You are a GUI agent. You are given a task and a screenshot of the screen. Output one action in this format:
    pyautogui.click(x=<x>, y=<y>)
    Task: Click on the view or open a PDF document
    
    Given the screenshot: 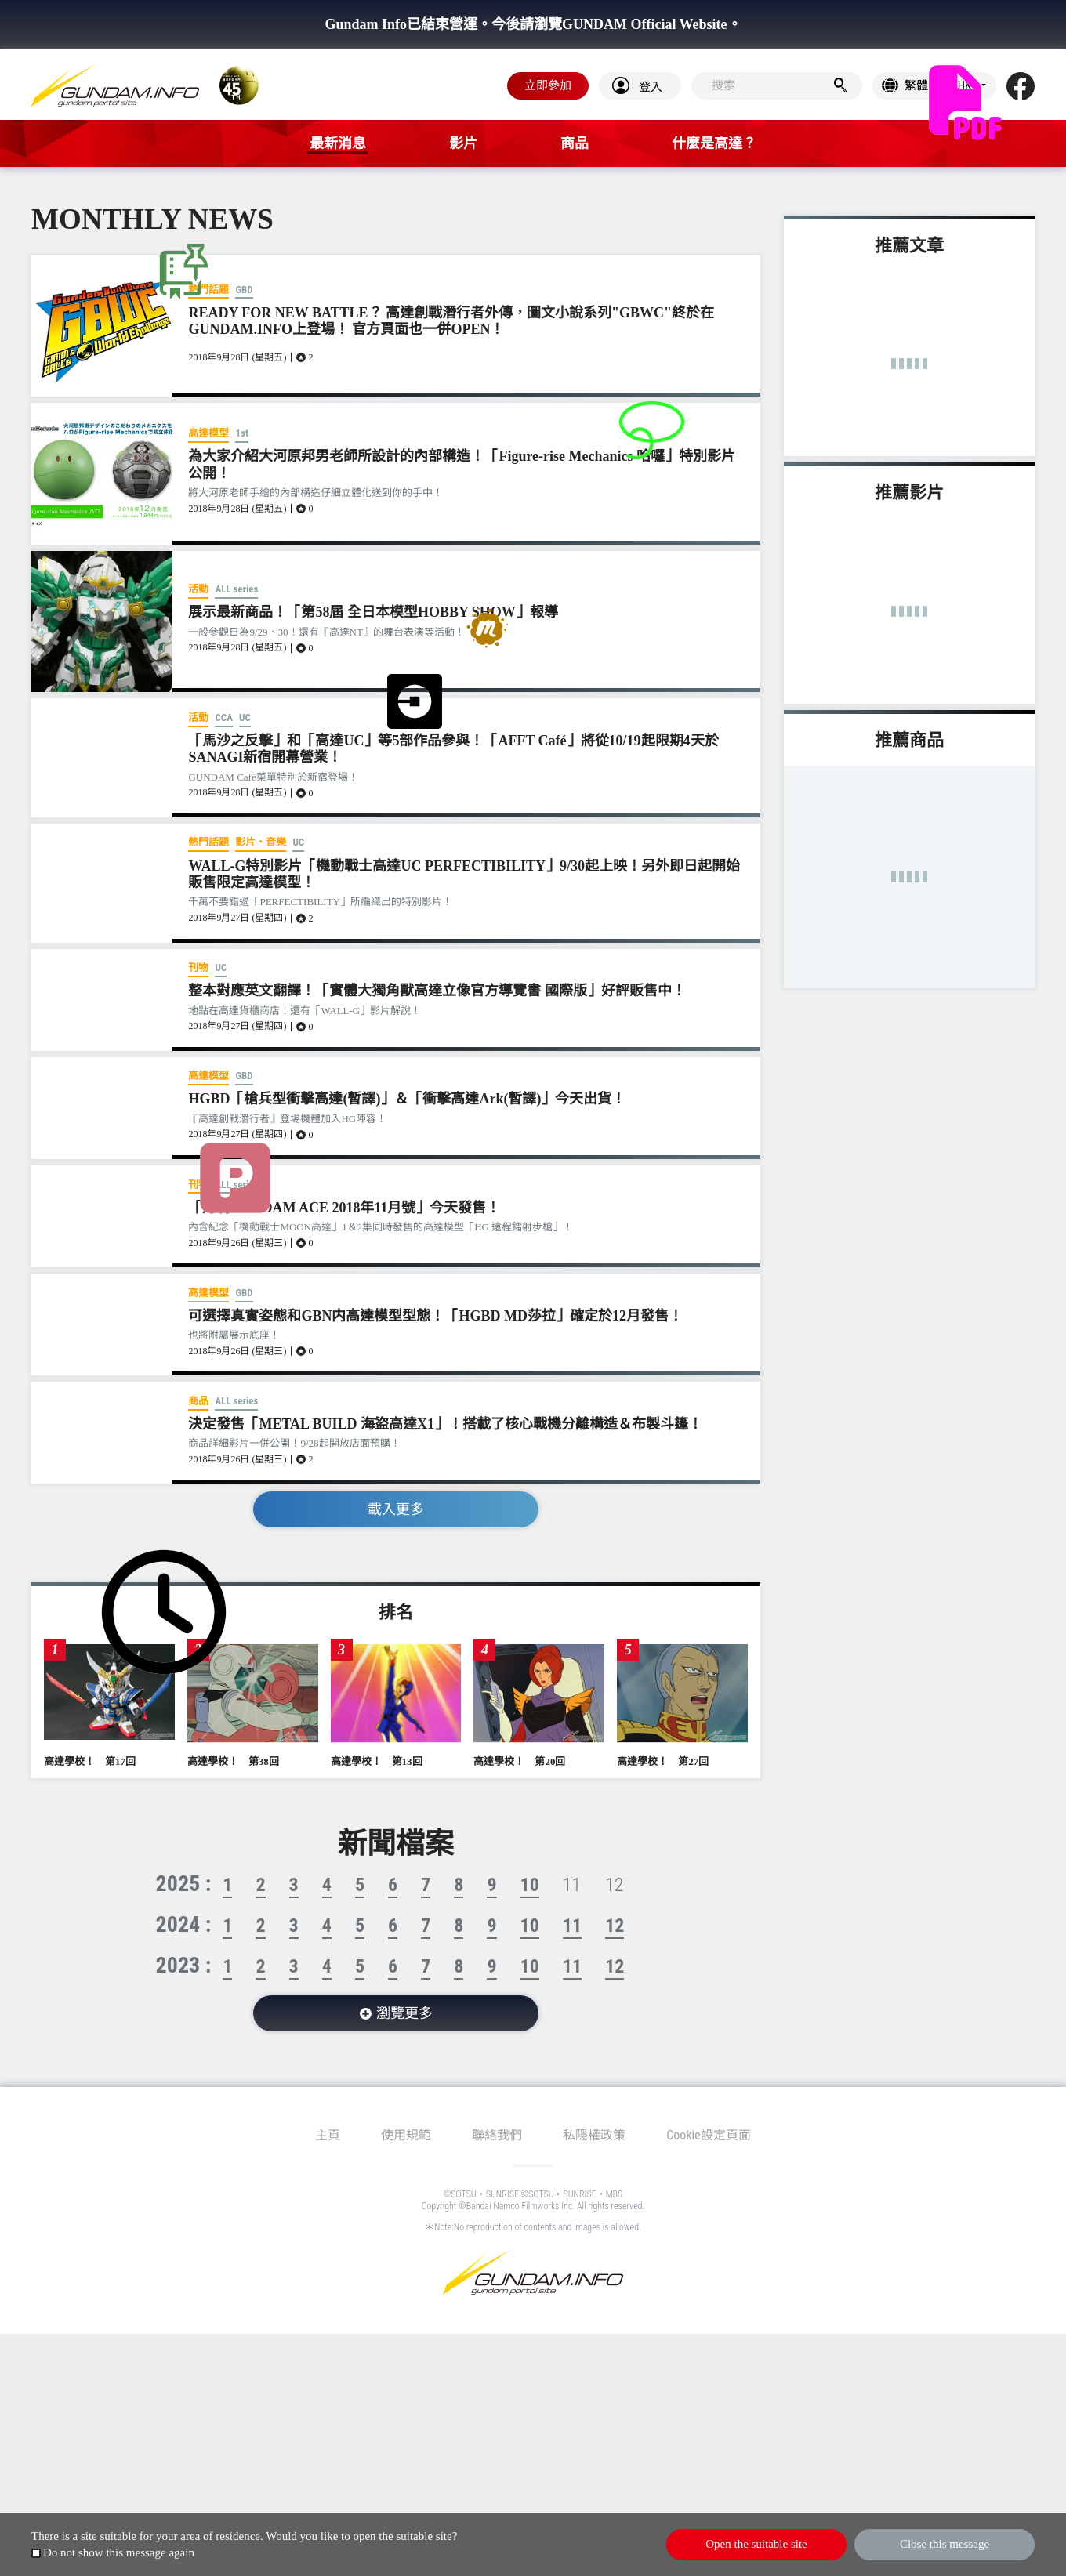 What is the action you would take?
    pyautogui.click(x=963, y=100)
    